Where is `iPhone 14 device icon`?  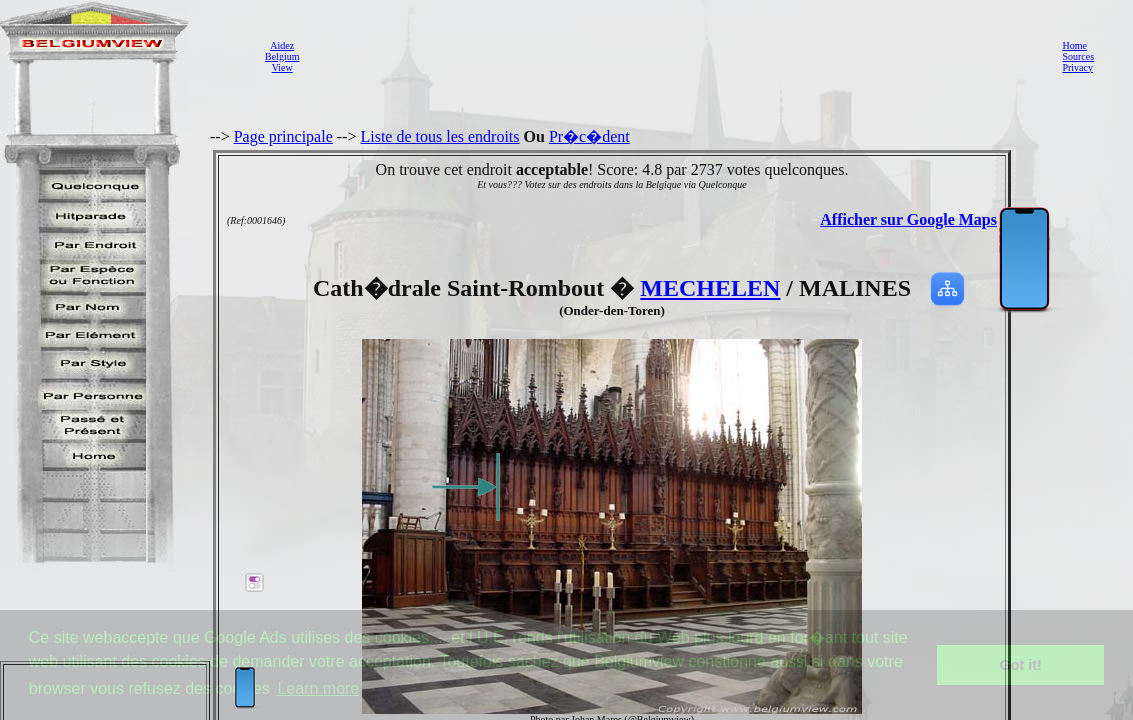
iPhone 14 device icon is located at coordinates (1024, 260).